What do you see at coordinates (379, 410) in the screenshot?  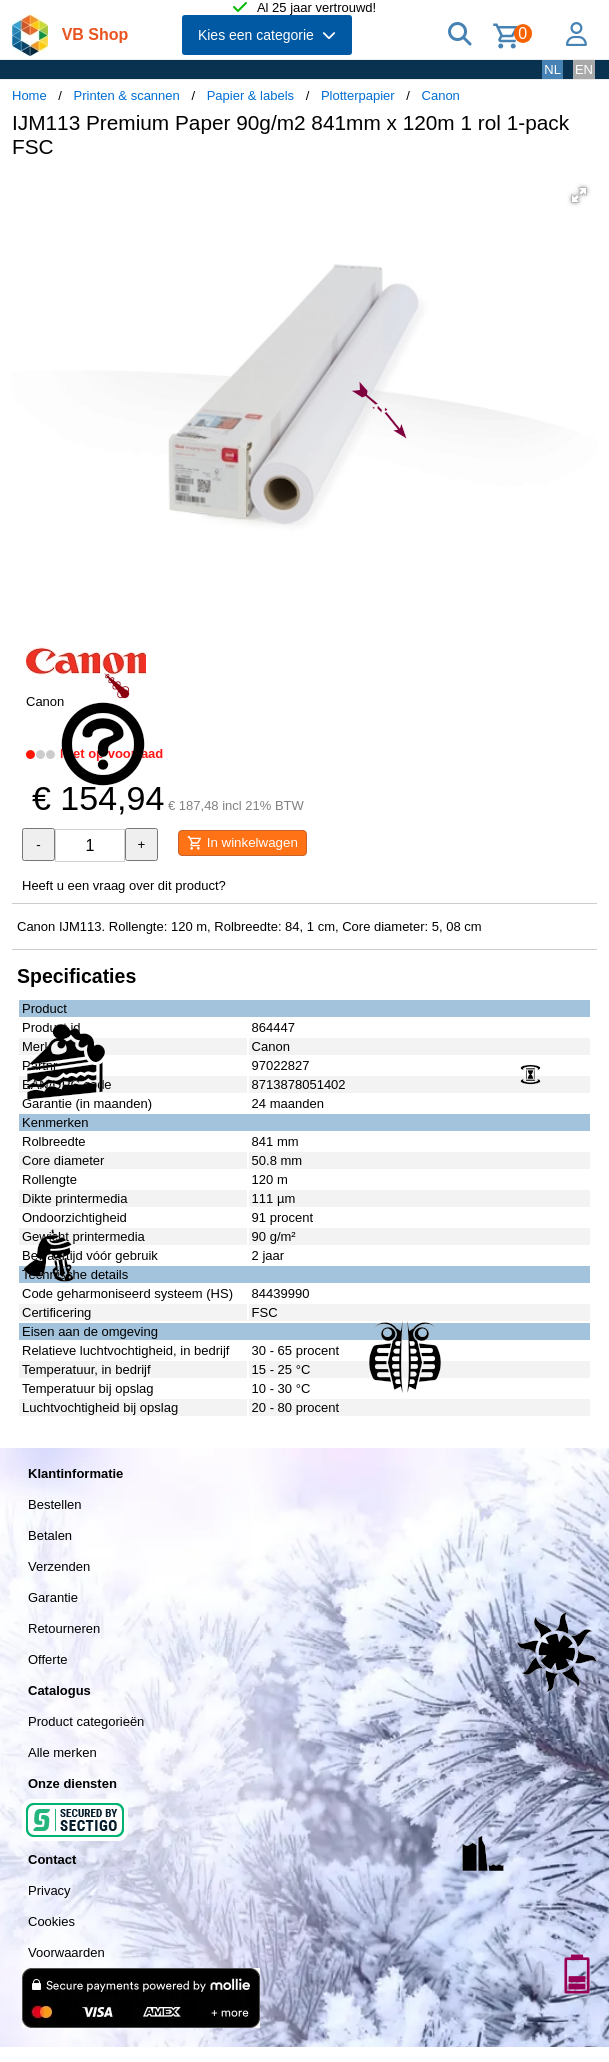 I see `indicates a broken or failed connection` at bounding box center [379, 410].